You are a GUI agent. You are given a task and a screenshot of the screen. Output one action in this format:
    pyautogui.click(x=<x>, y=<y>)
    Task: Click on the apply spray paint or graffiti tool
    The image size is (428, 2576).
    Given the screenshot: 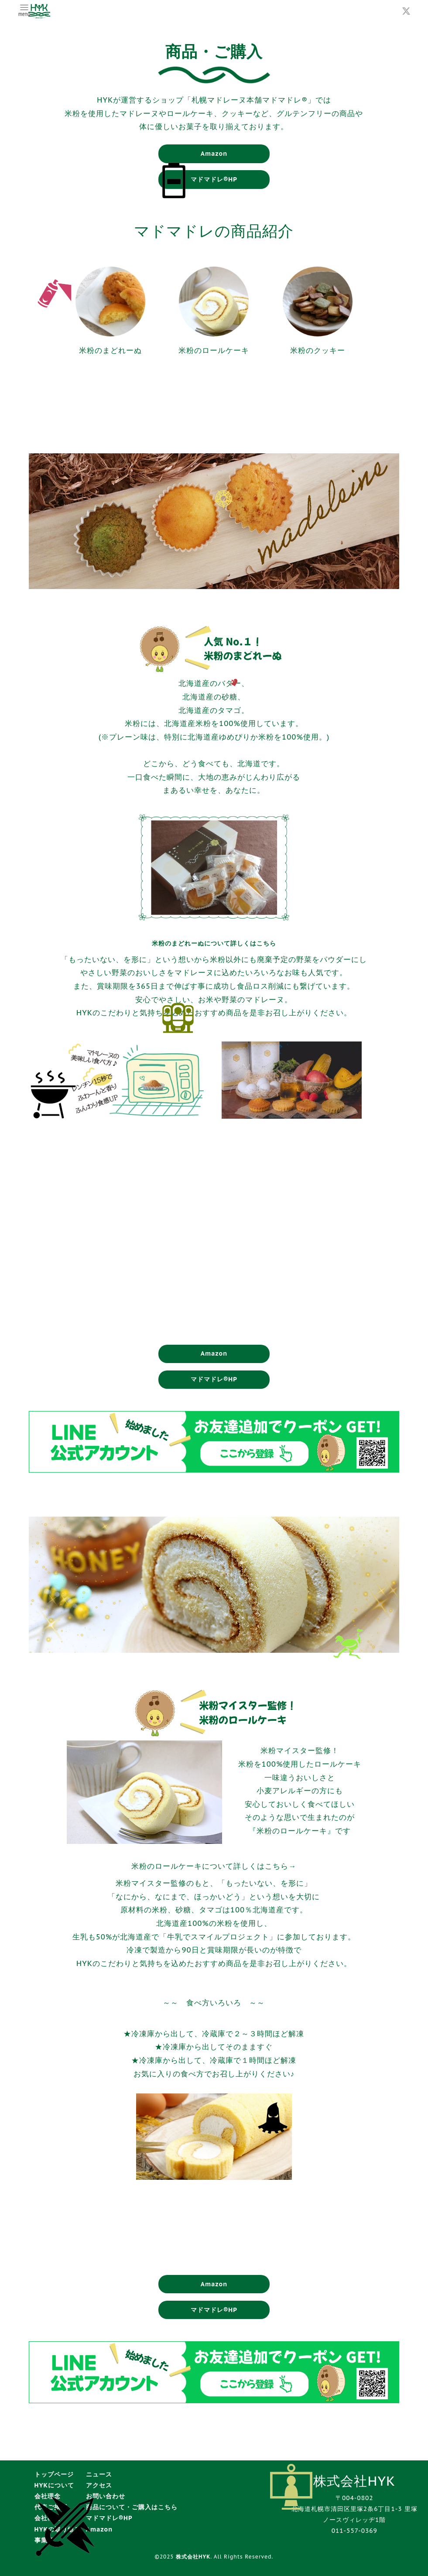 What is the action you would take?
    pyautogui.click(x=54, y=294)
    